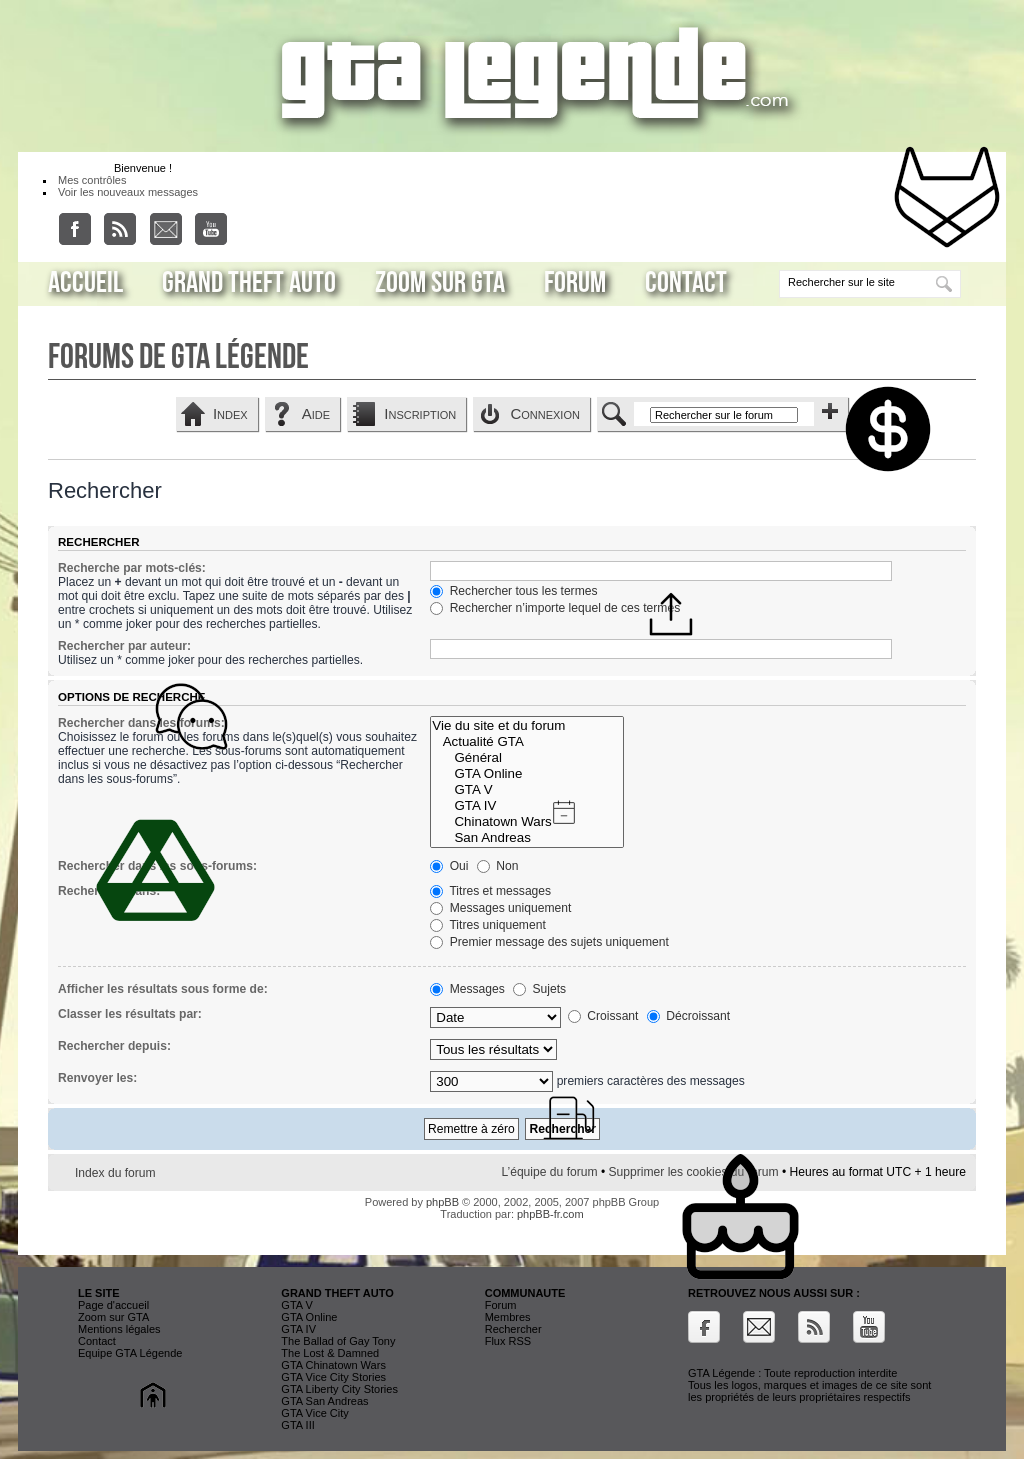  I want to click on view pricing or payment options, so click(888, 429).